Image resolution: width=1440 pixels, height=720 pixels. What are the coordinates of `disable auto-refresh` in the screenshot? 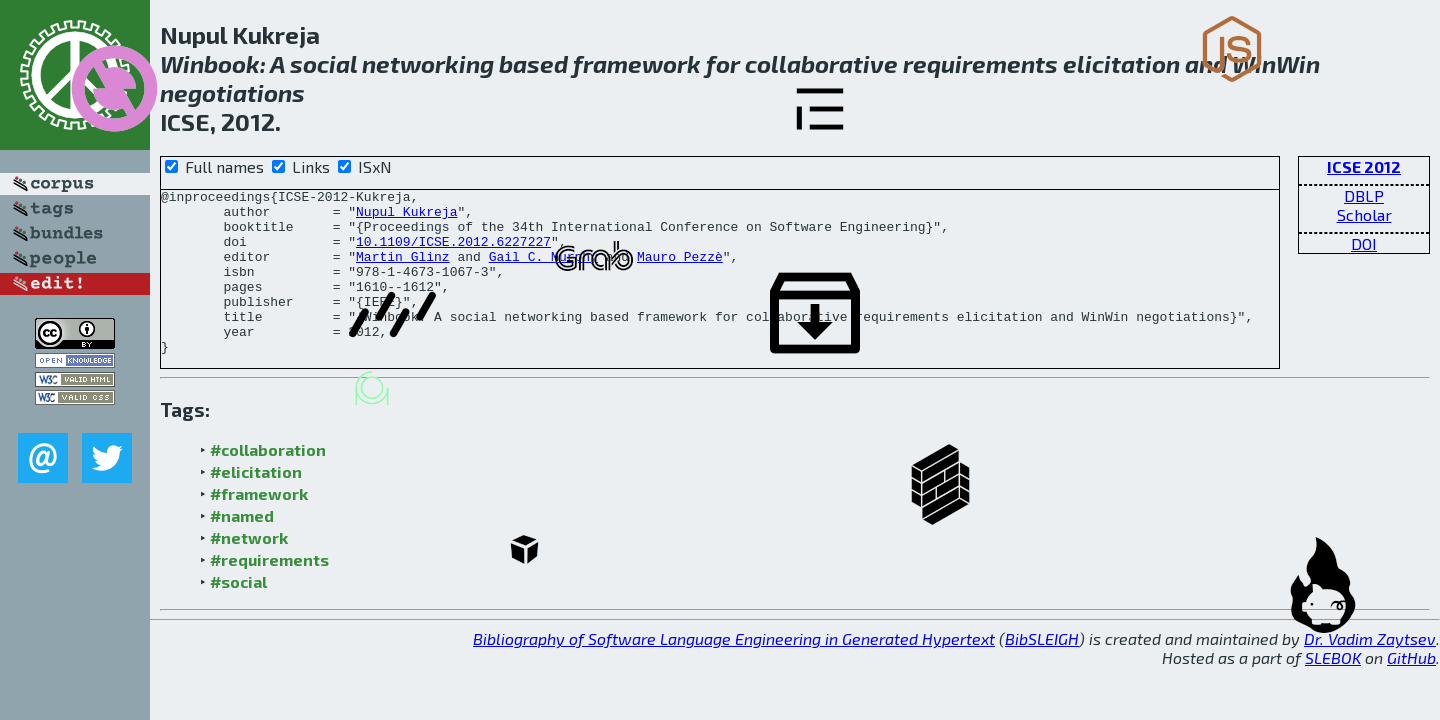 It's located at (114, 88).